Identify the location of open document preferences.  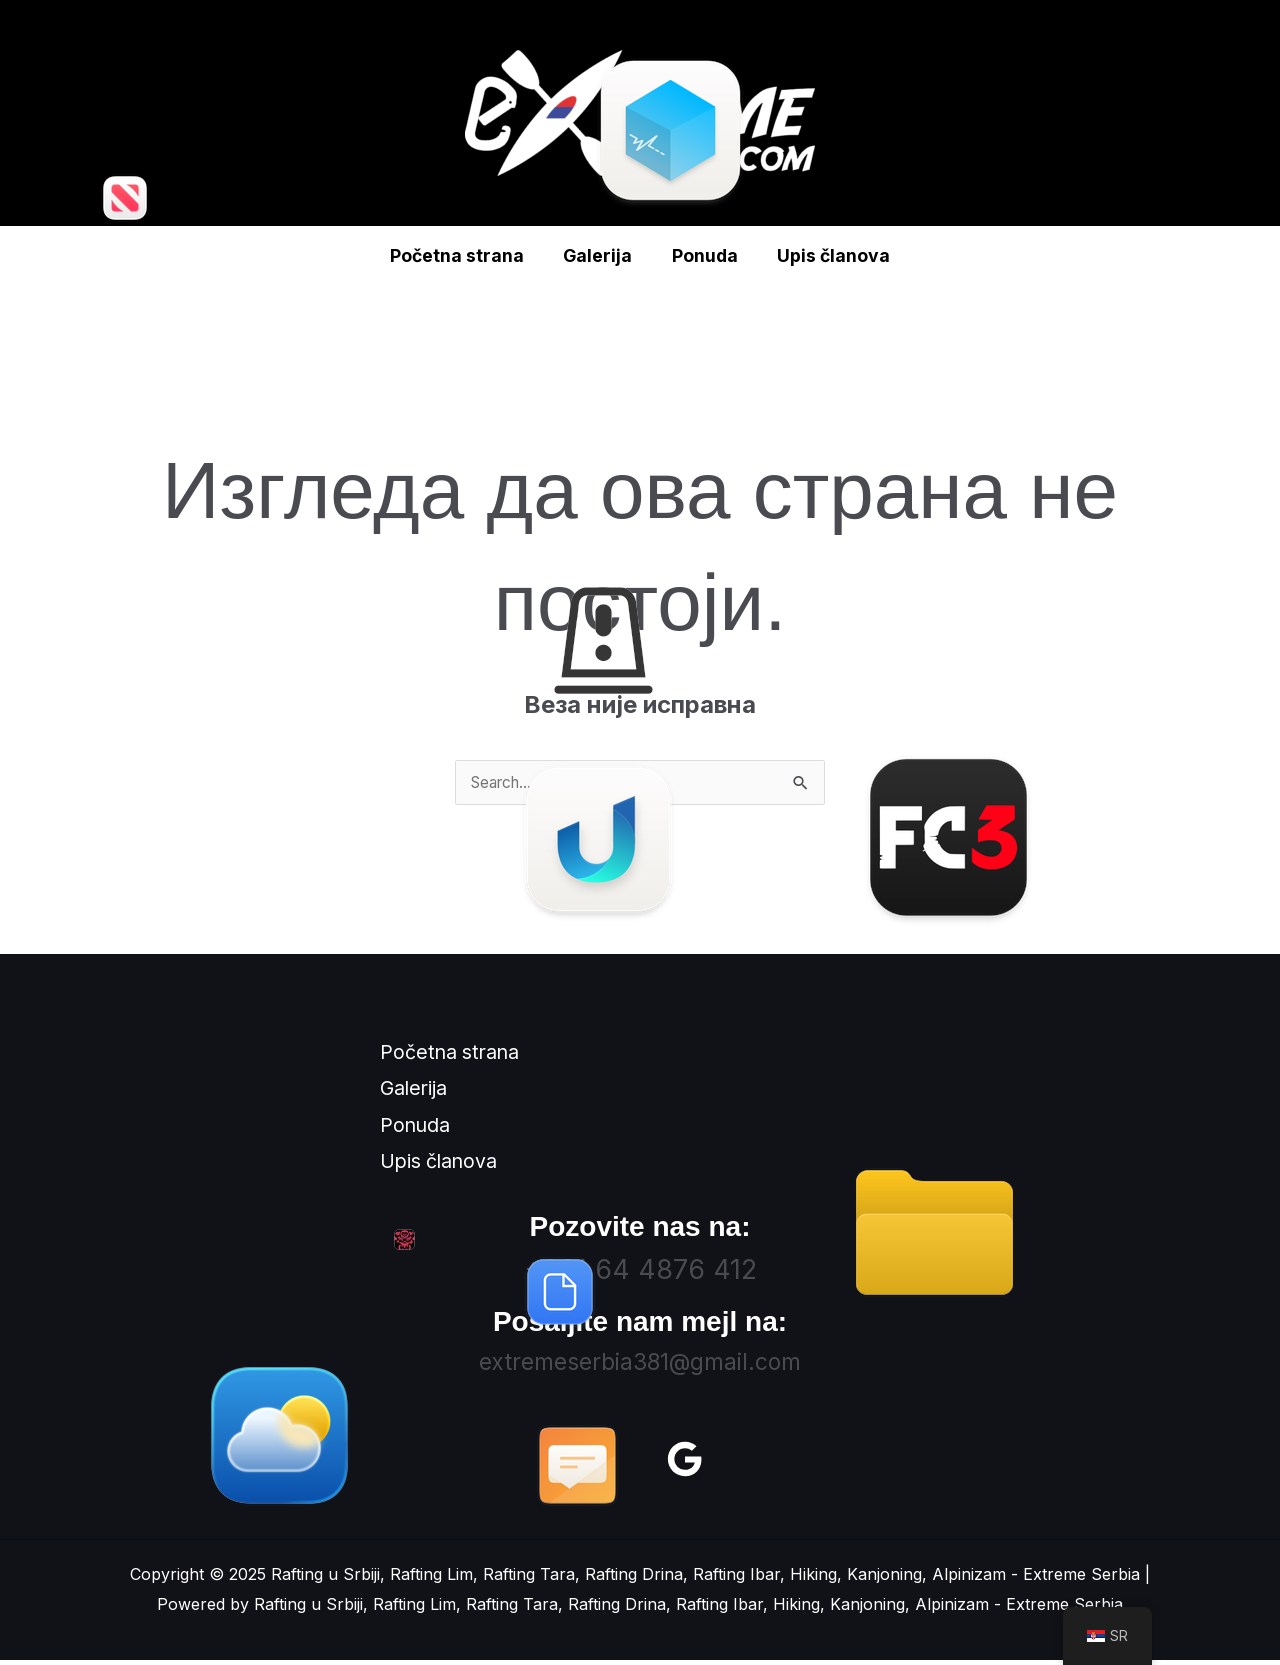
(560, 1293).